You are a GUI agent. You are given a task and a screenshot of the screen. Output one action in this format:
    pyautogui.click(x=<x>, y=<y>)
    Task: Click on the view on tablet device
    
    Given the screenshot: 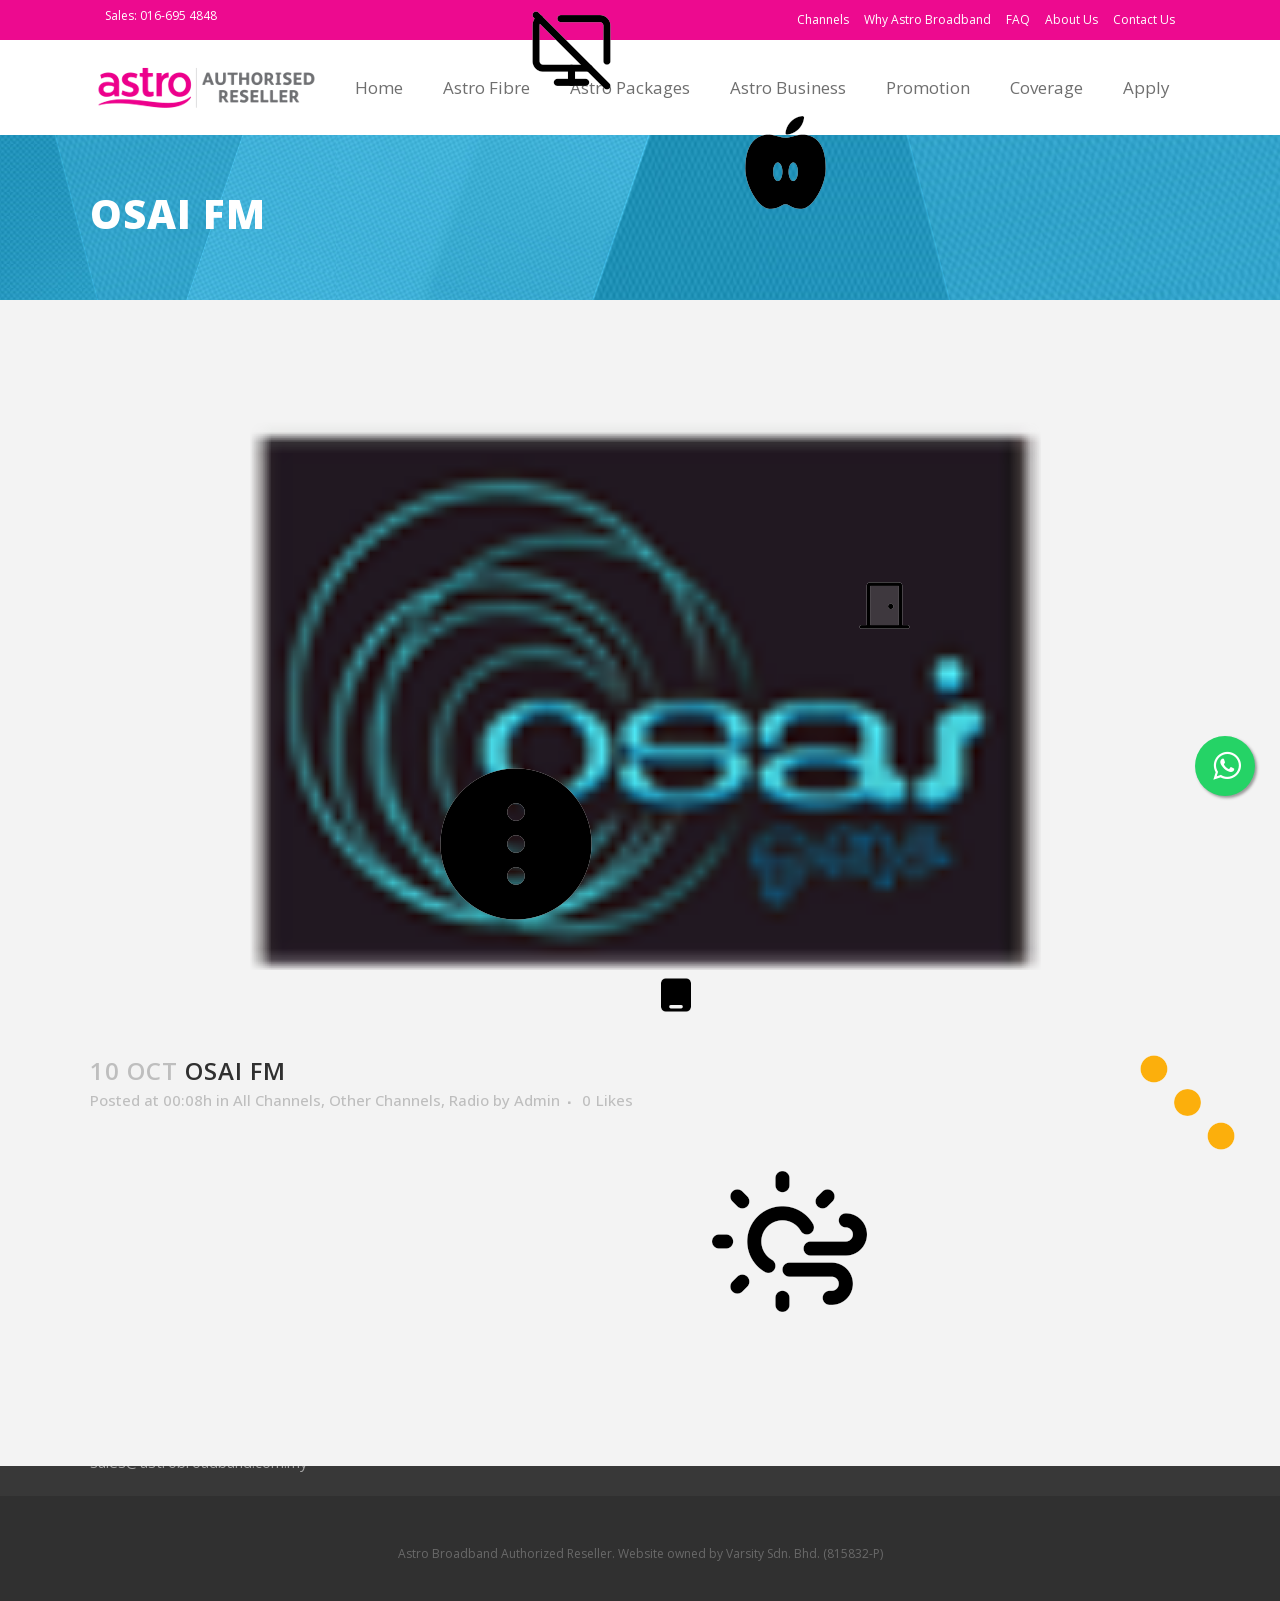 What is the action you would take?
    pyautogui.click(x=676, y=995)
    